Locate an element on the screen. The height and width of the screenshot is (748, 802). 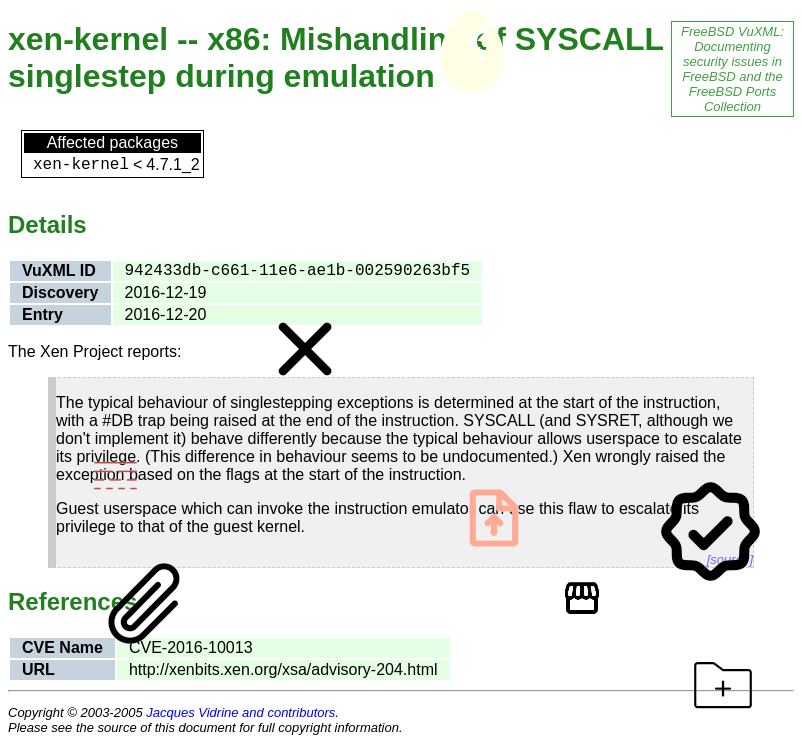
create a new folder is located at coordinates (723, 684).